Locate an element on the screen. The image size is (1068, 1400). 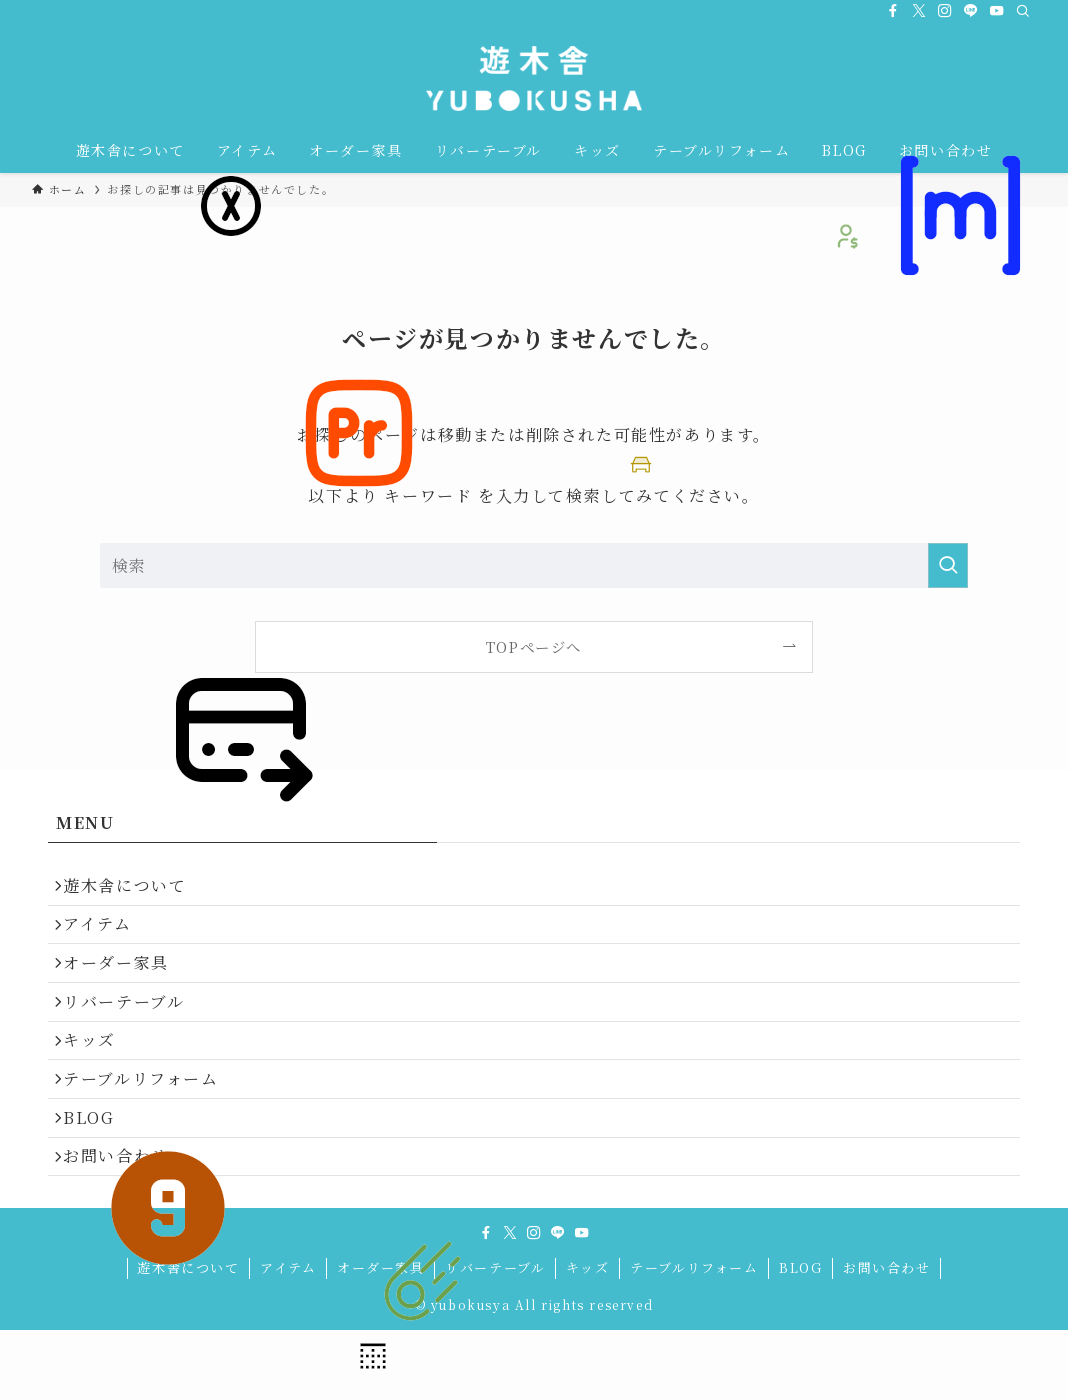
open Matrix messaging app is located at coordinates (960, 215).